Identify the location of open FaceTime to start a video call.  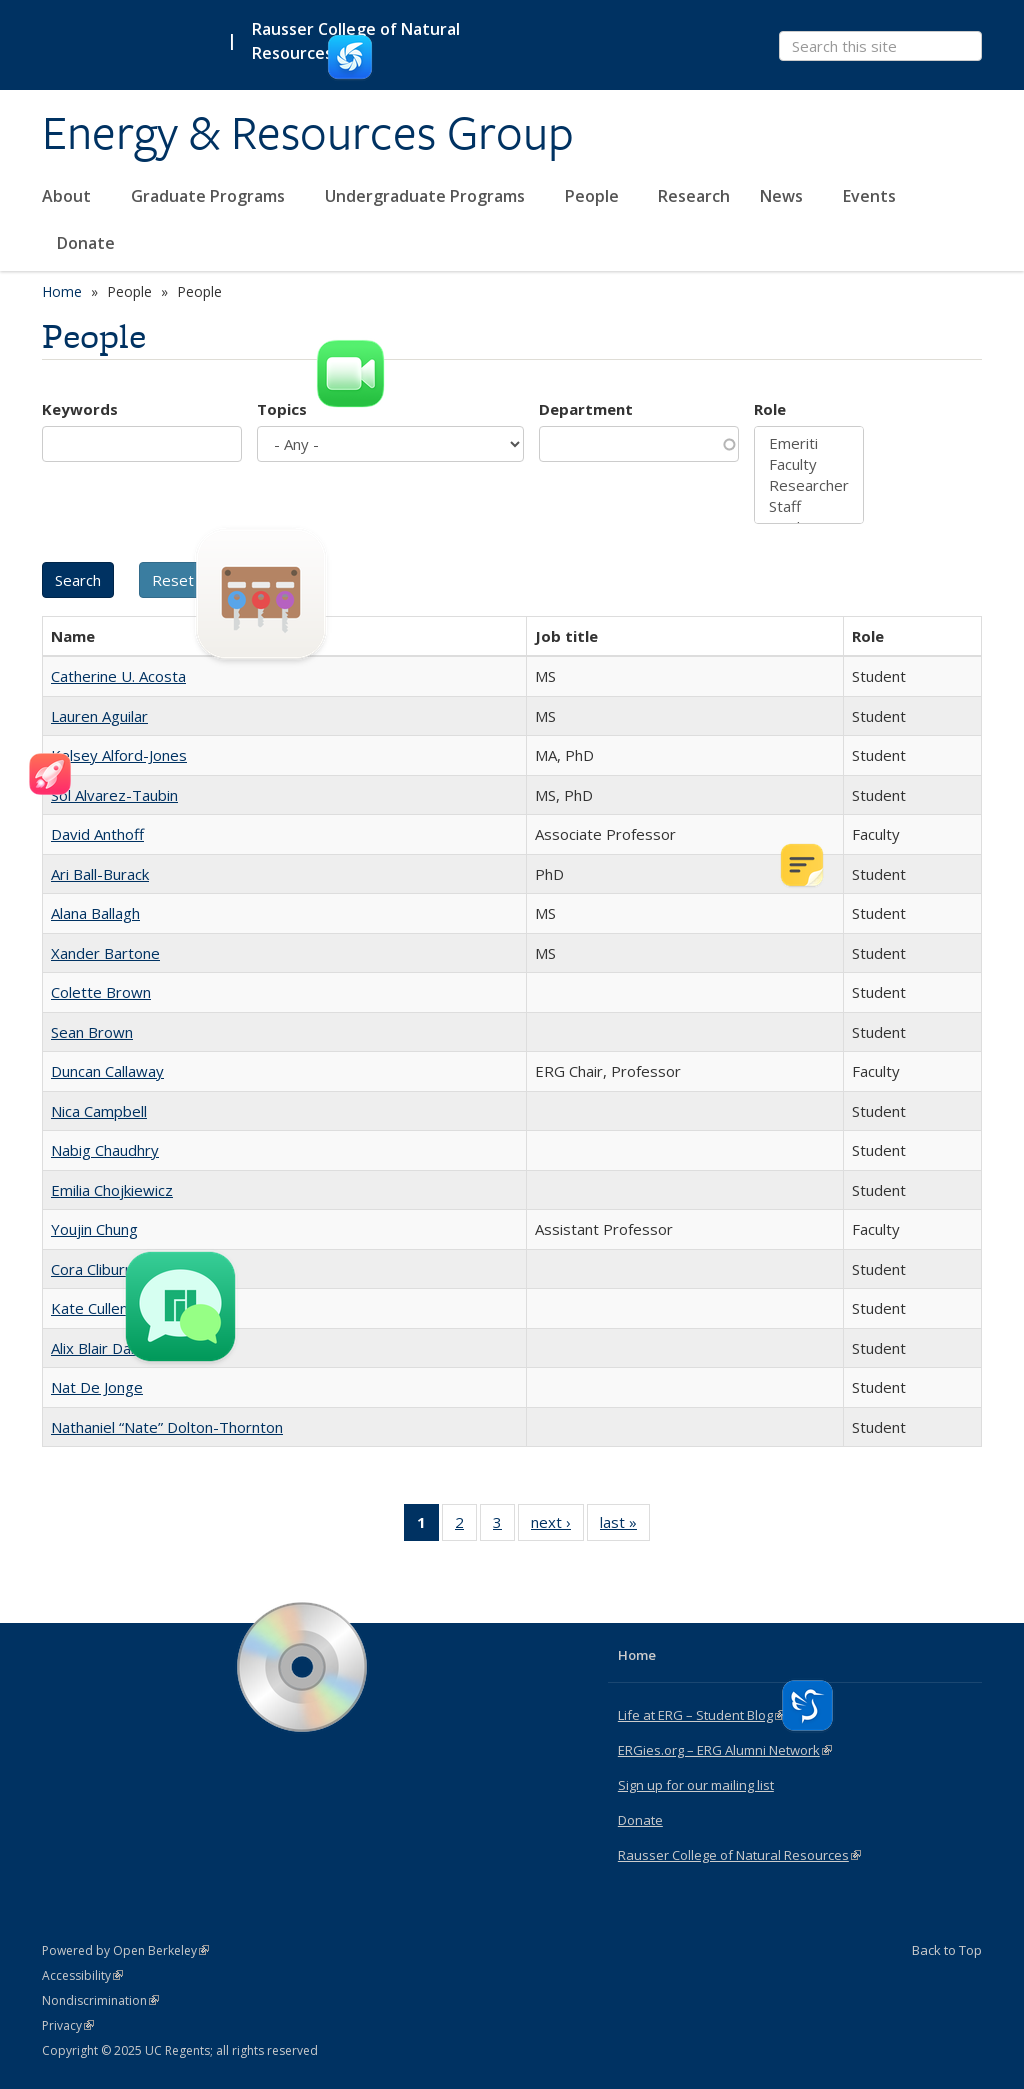
(350, 373).